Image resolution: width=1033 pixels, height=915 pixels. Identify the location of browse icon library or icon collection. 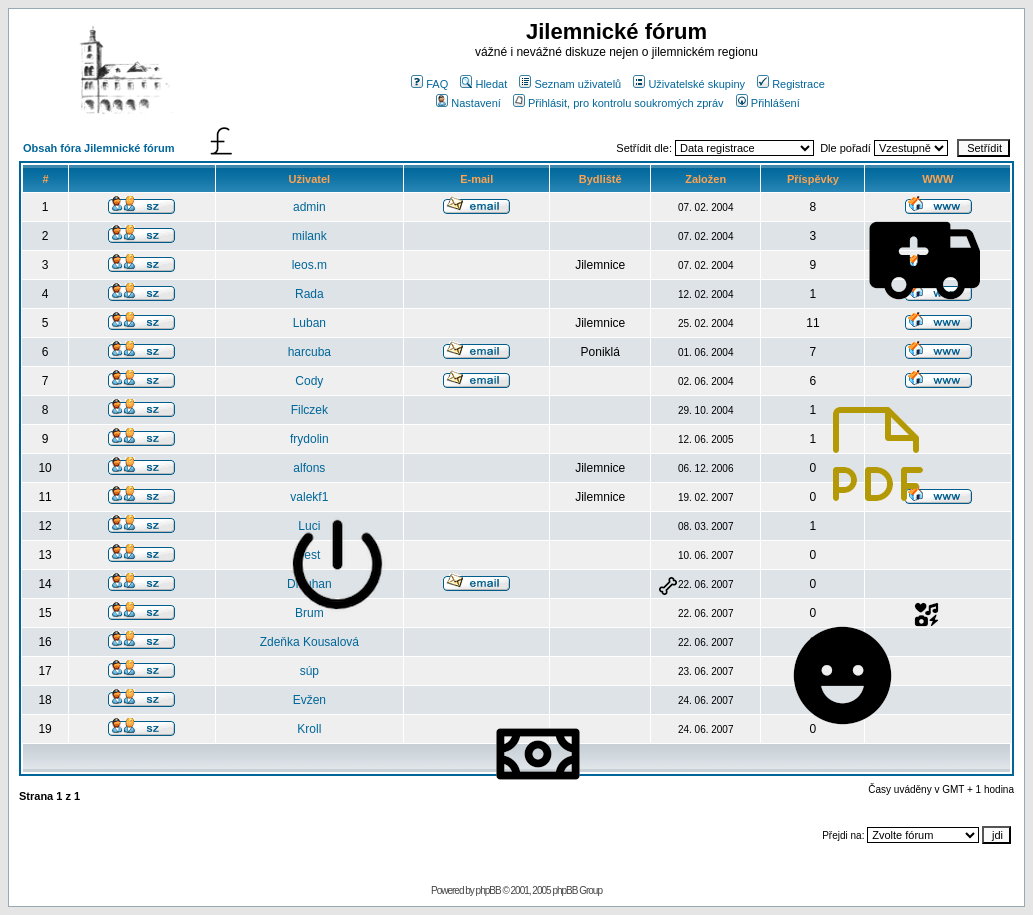
(926, 614).